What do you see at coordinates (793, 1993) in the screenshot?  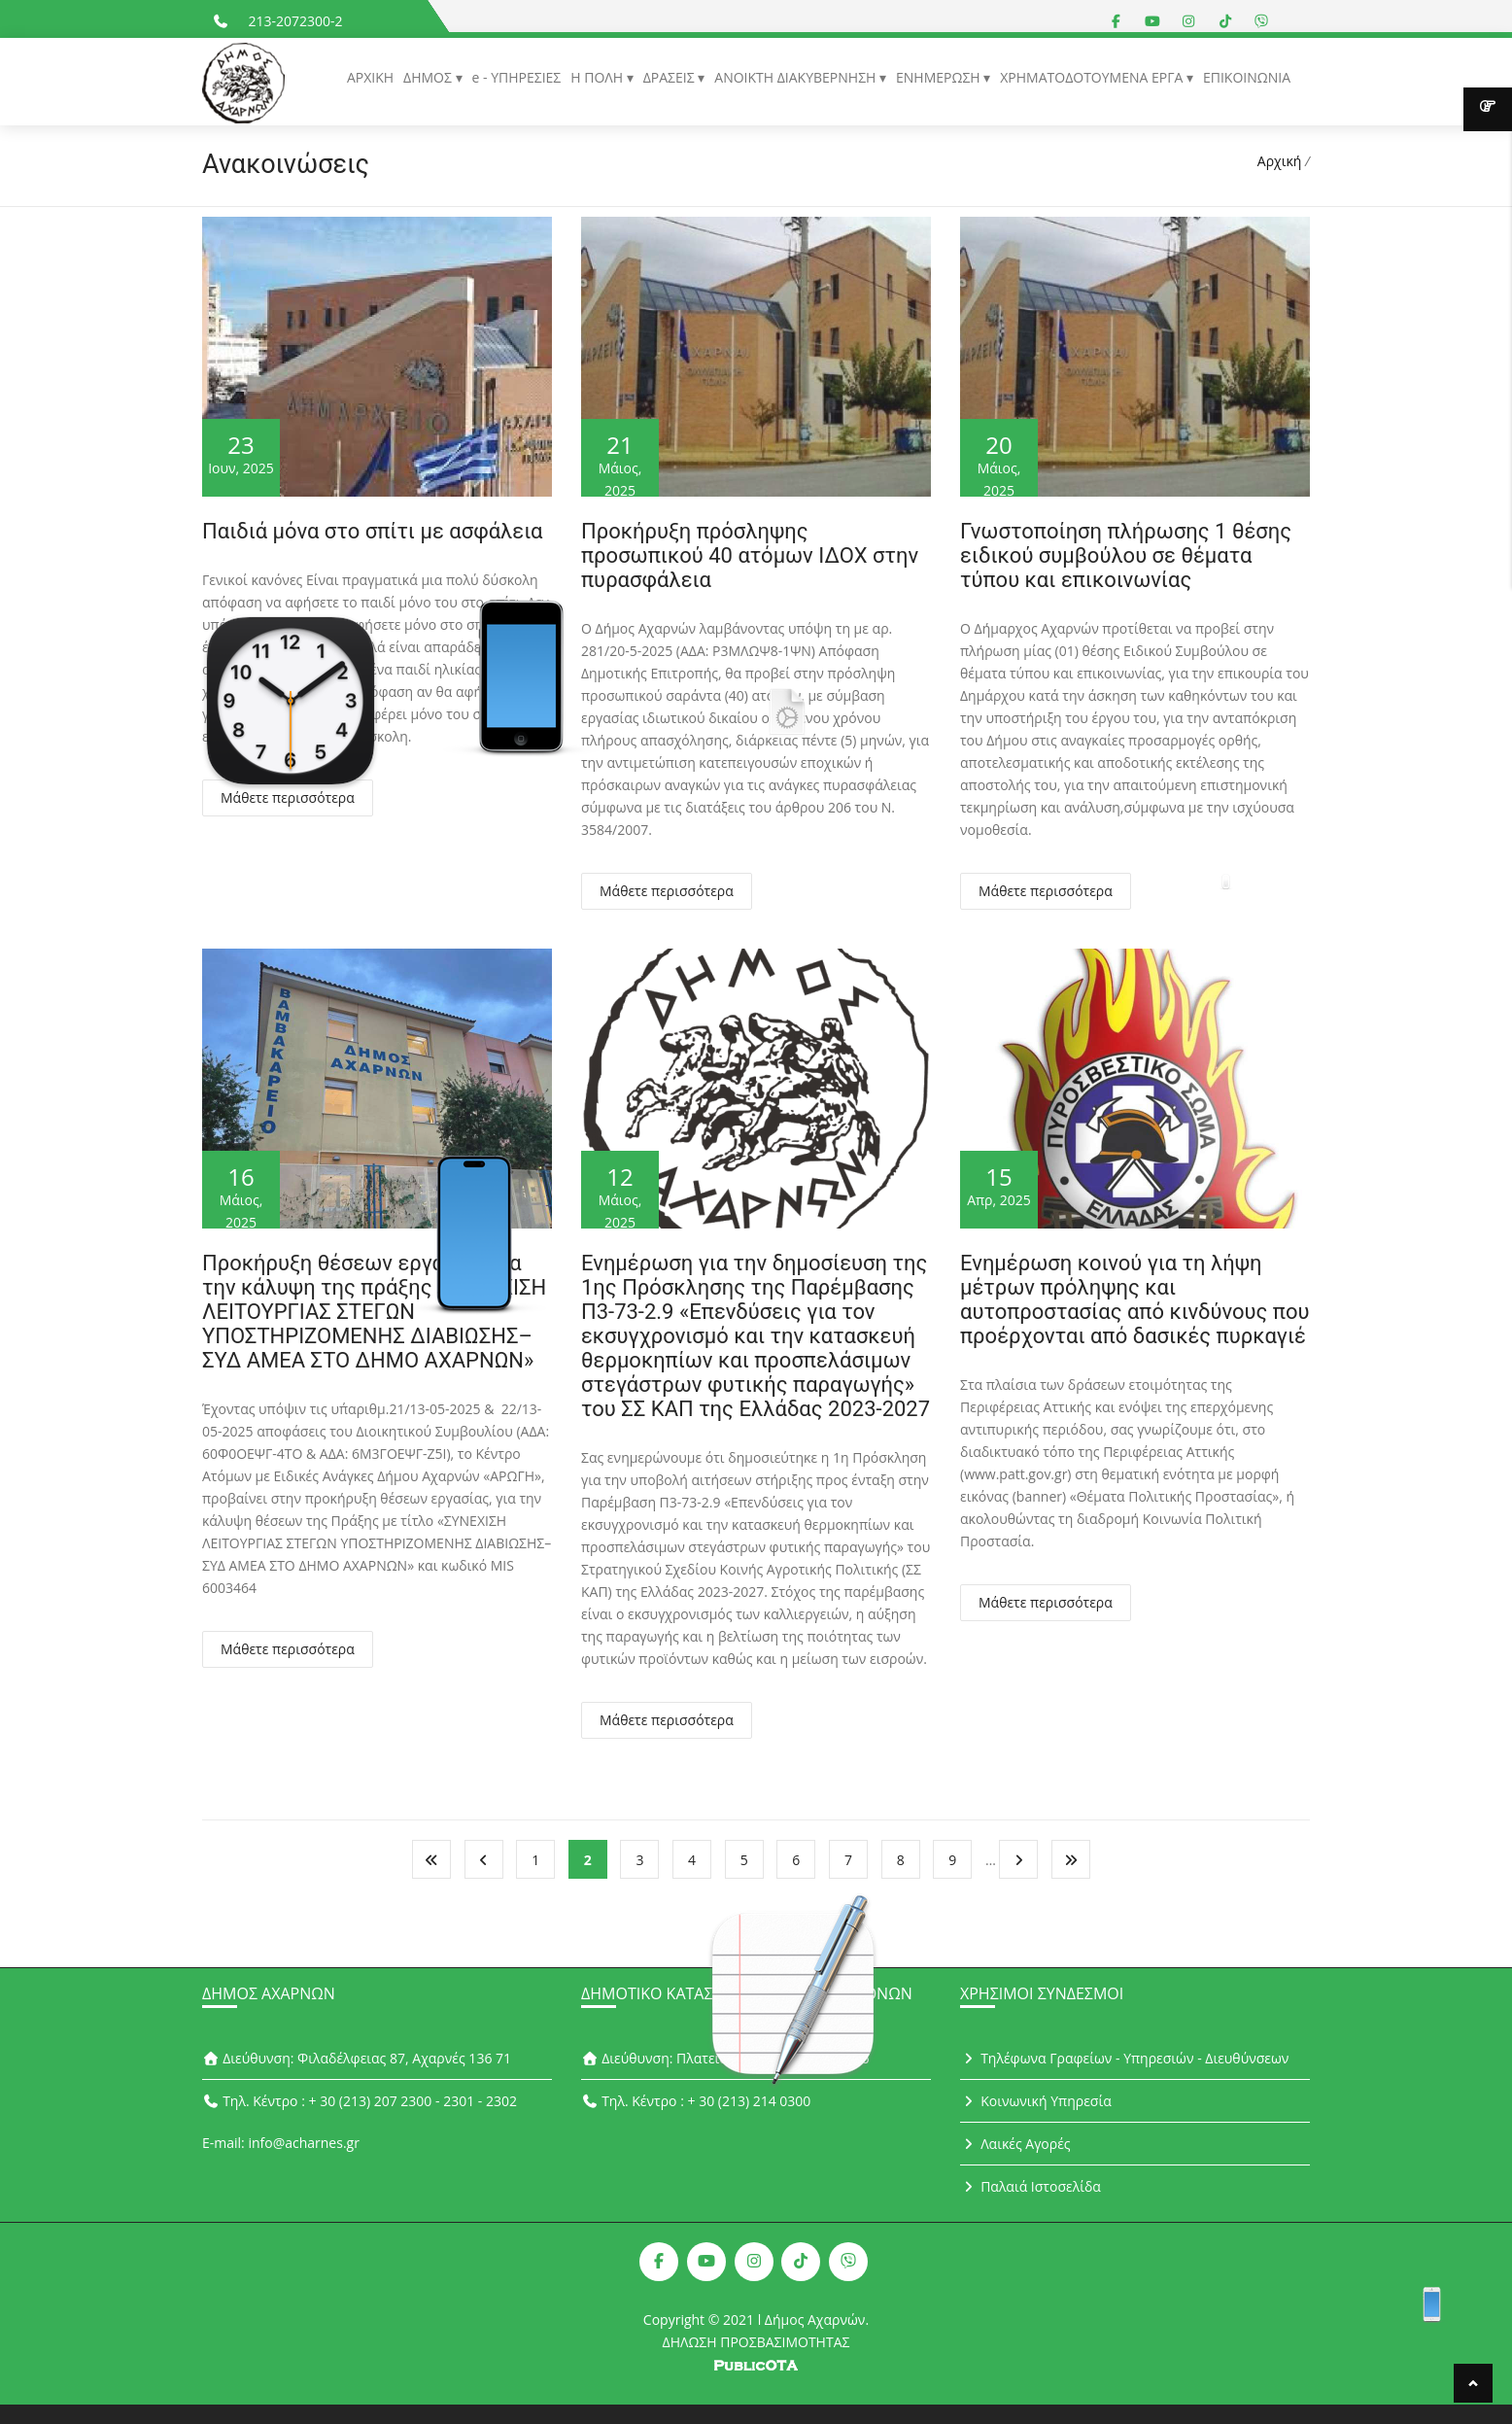 I see `open TextEdit to create or edit documents` at bounding box center [793, 1993].